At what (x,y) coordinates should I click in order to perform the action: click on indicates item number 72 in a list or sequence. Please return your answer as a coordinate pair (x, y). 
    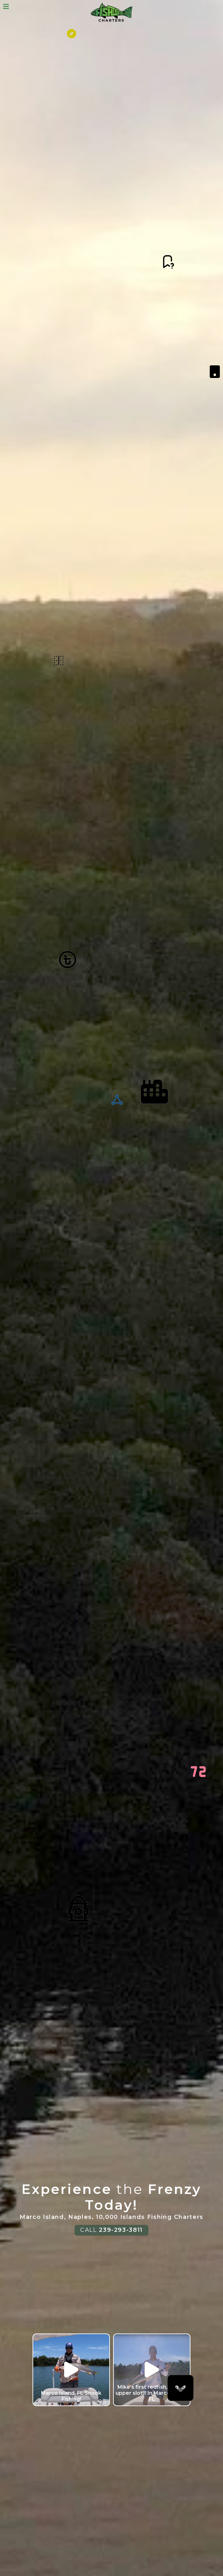
    Looking at the image, I should click on (198, 1771).